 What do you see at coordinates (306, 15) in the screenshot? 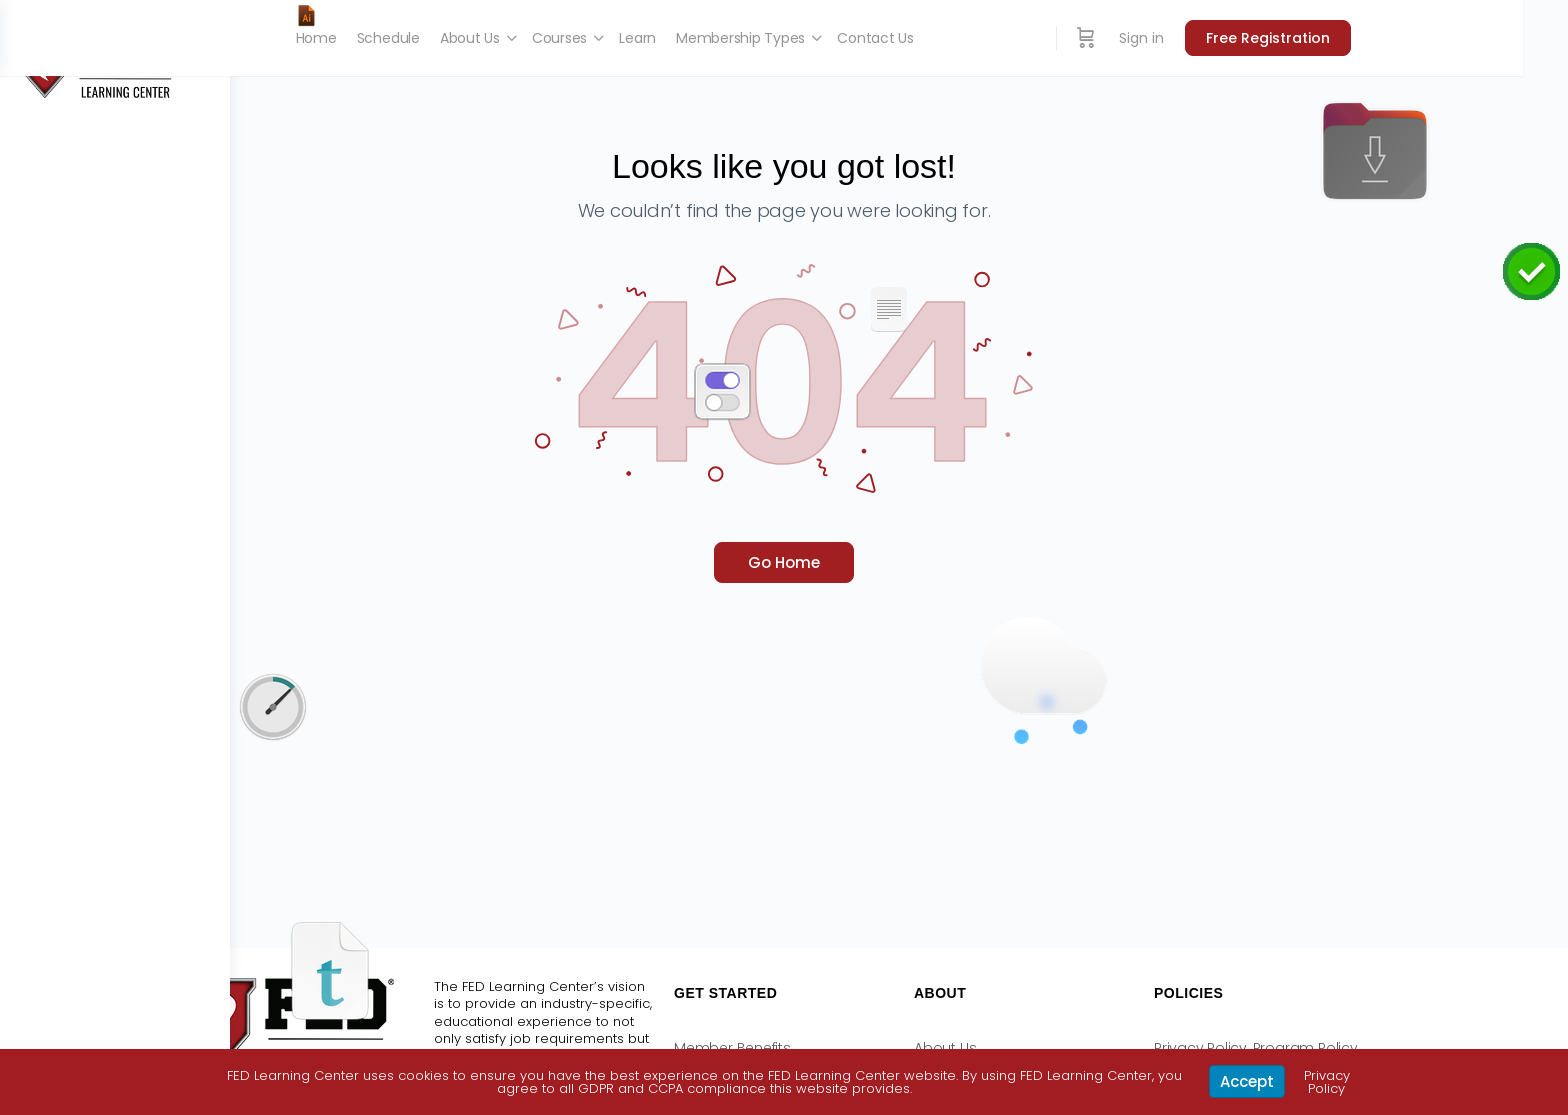
I see `open an Adobe Illustrator file` at bounding box center [306, 15].